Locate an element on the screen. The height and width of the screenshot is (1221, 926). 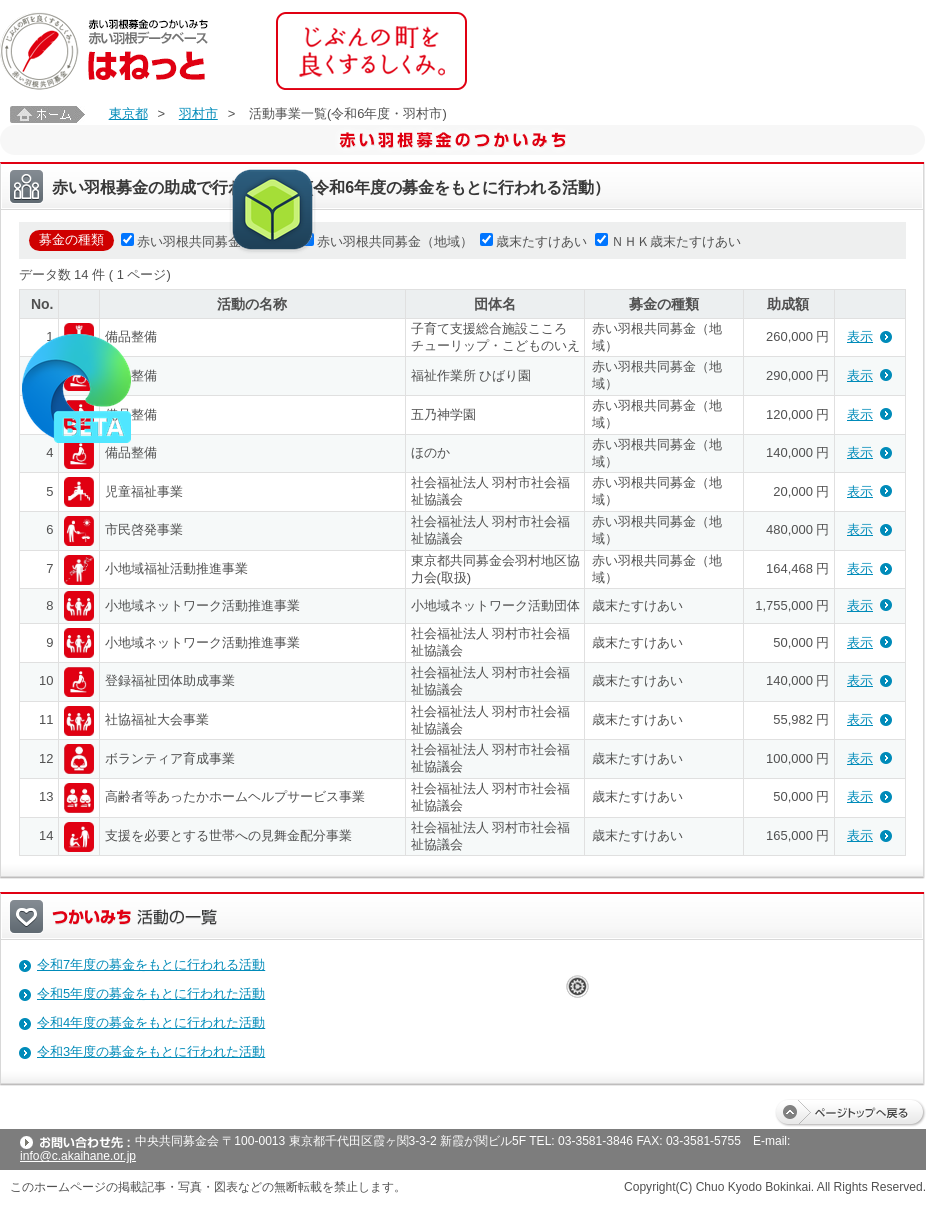
launch microsoft edge beta browser is located at coordinates (76, 388).